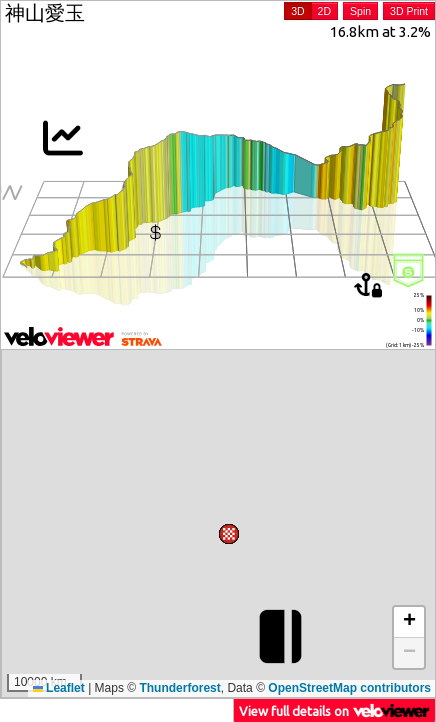  What do you see at coordinates (63, 138) in the screenshot?
I see `view analytics or statistics` at bounding box center [63, 138].